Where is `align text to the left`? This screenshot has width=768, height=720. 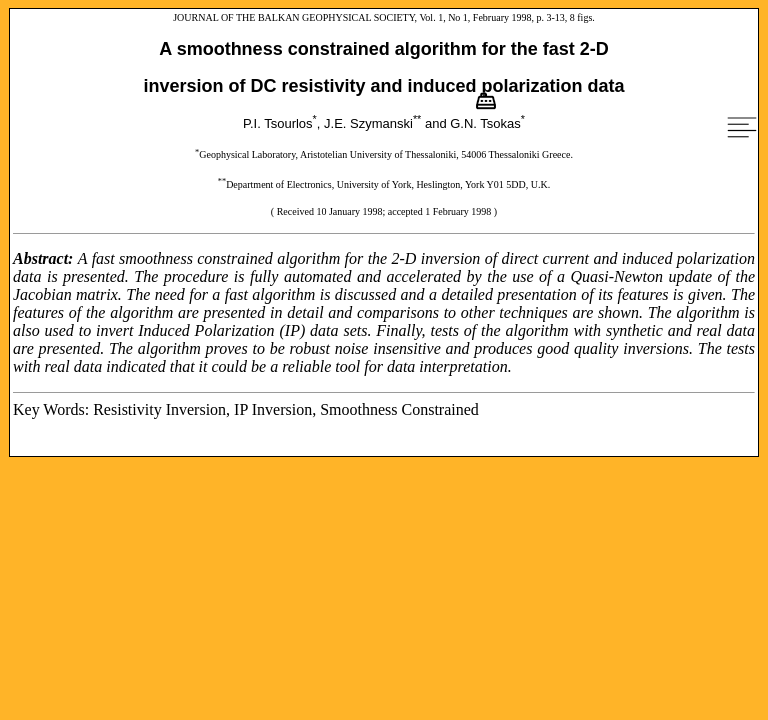
align text to the left is located at coordinates (742, 128).